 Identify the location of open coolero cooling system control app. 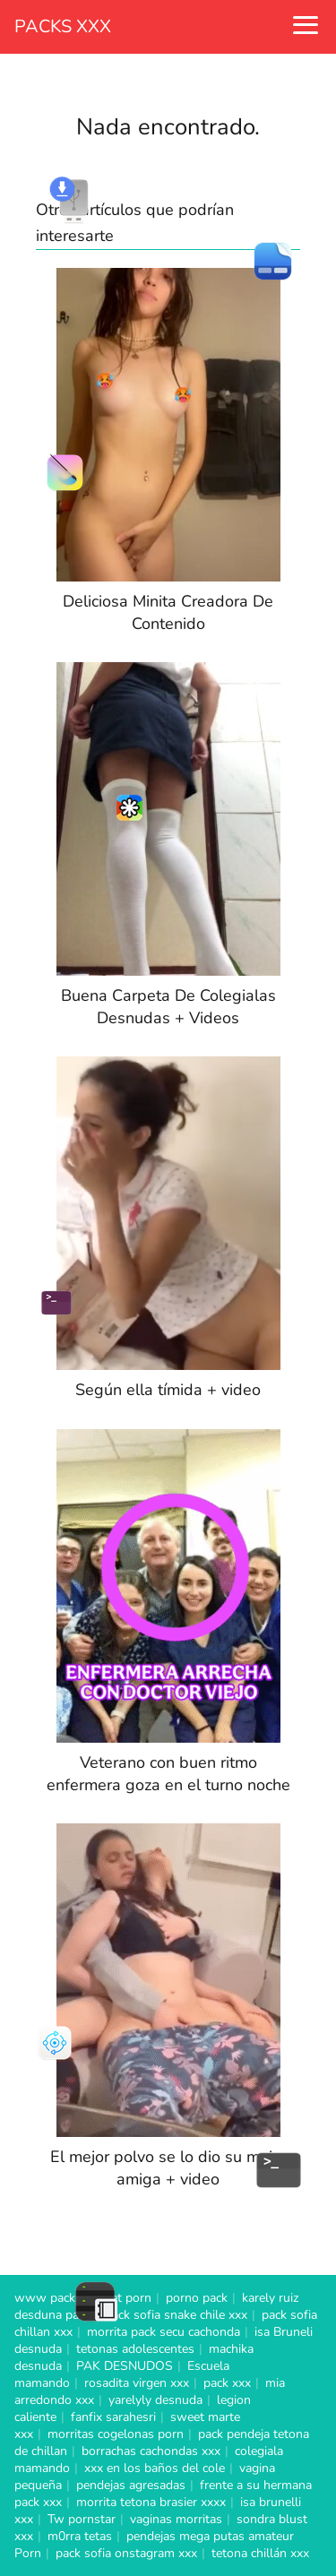
(55, 2043).